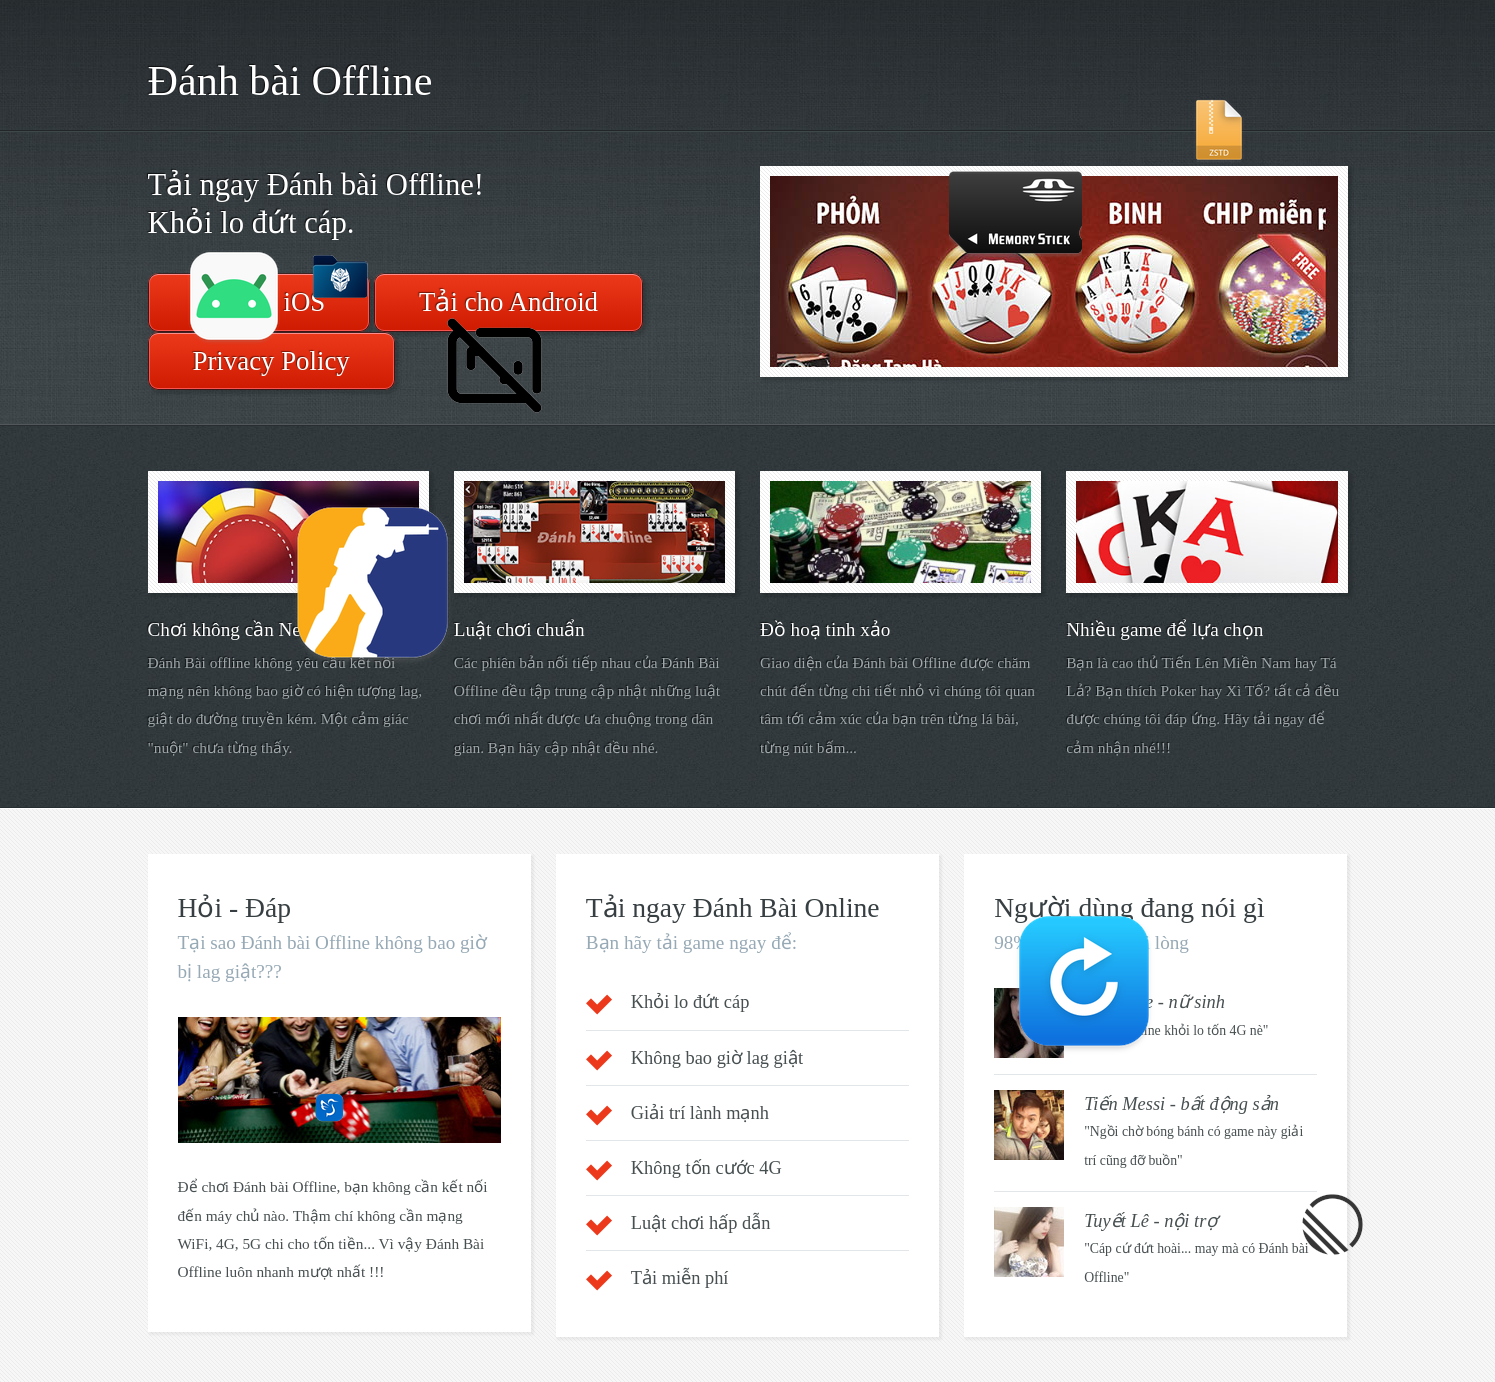  I want to click on open android app or emulator, so click(234, 296).